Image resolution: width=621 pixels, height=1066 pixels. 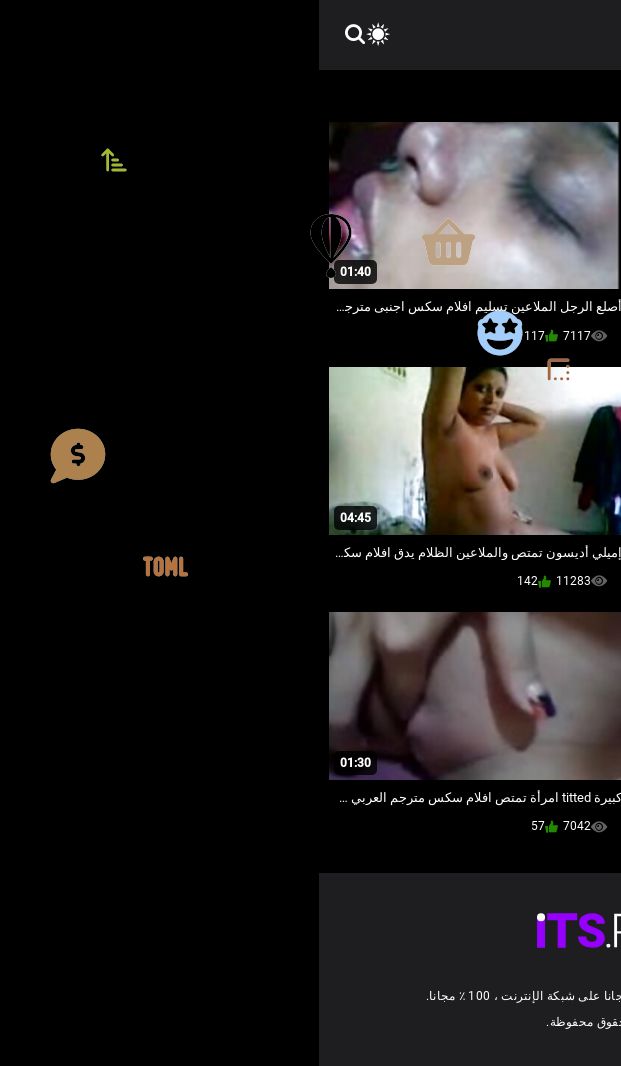 I want to click on indicates a TOML configuration file, so click(x=165, y=566).